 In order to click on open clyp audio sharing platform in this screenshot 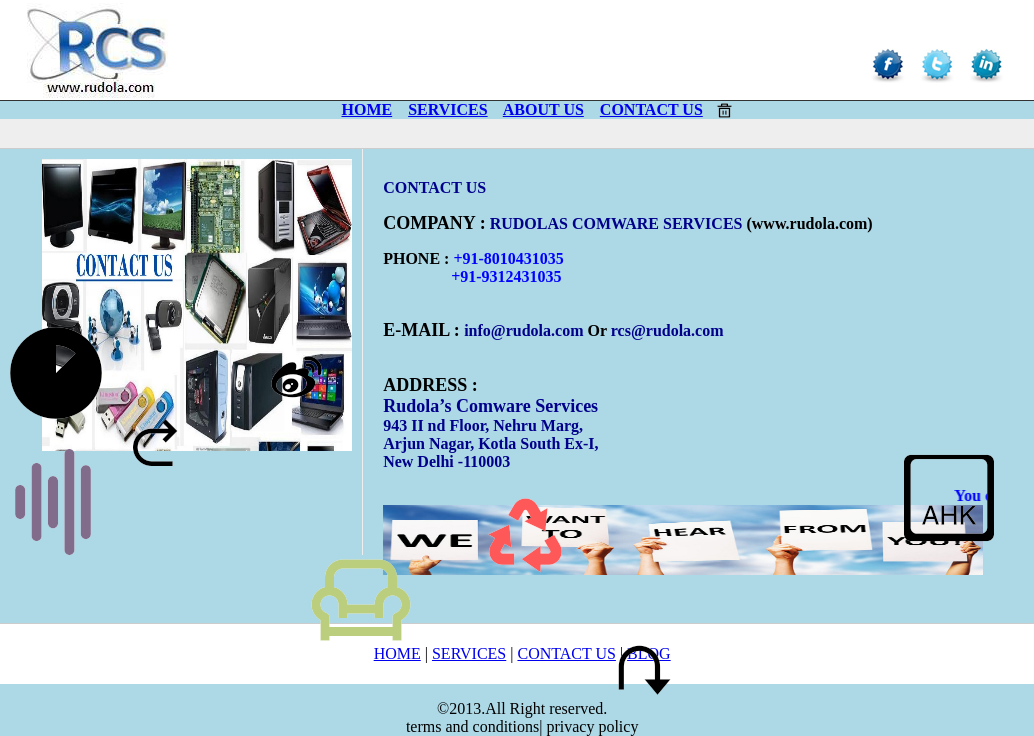, I will do `click(53, 502)`.